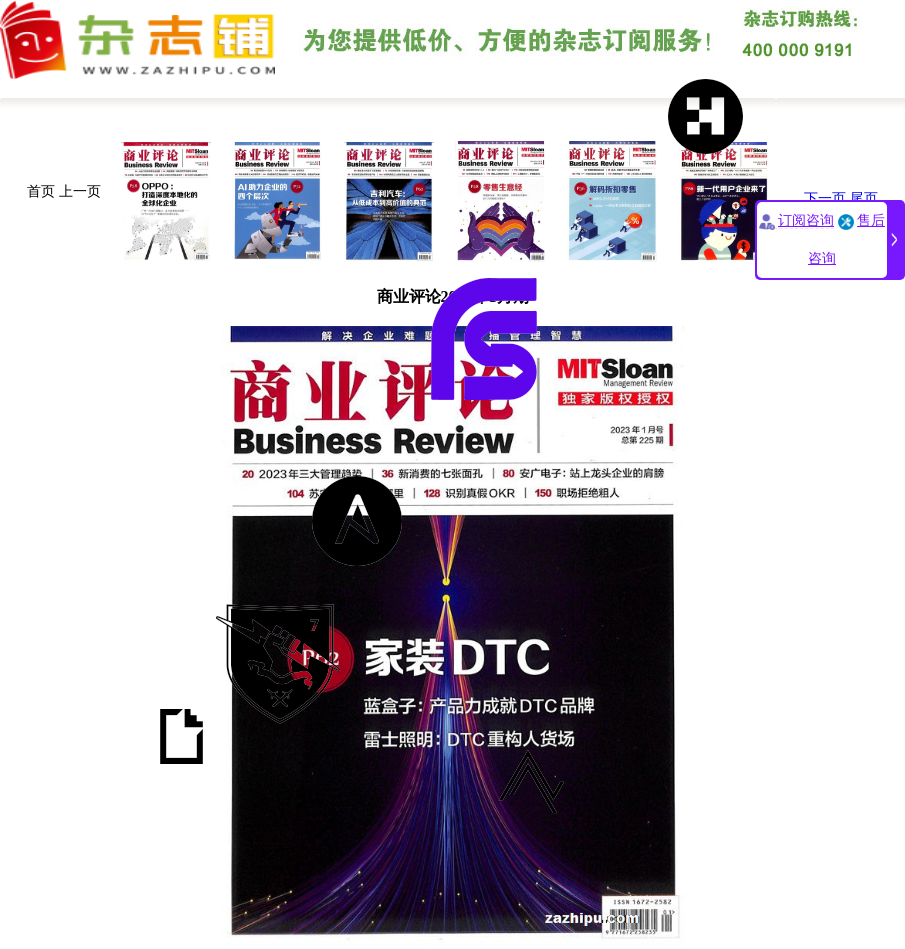 The height and width of the screenshot is (949, 905). I want to click on visit bungie's official website or support page, so click(278, 664).